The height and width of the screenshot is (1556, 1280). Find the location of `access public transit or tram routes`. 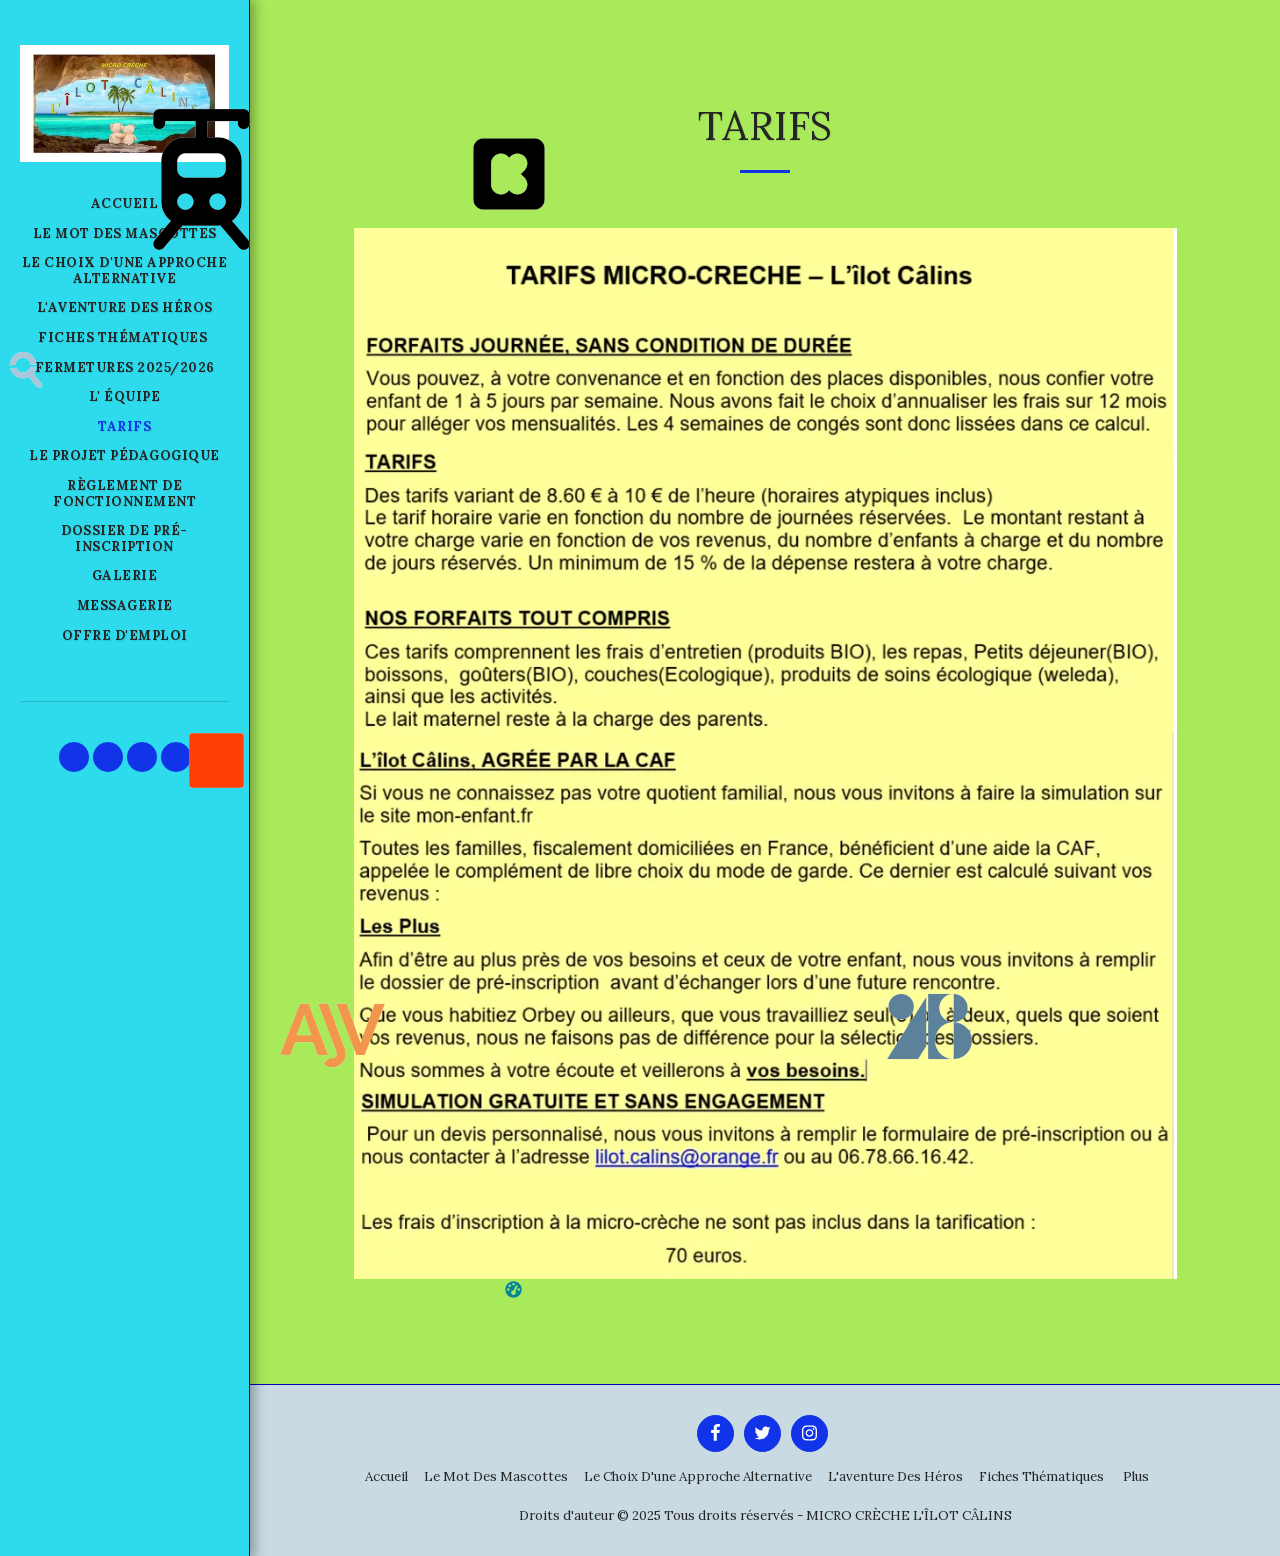

access public transit or tram routes is located at coordinates (201, 177).